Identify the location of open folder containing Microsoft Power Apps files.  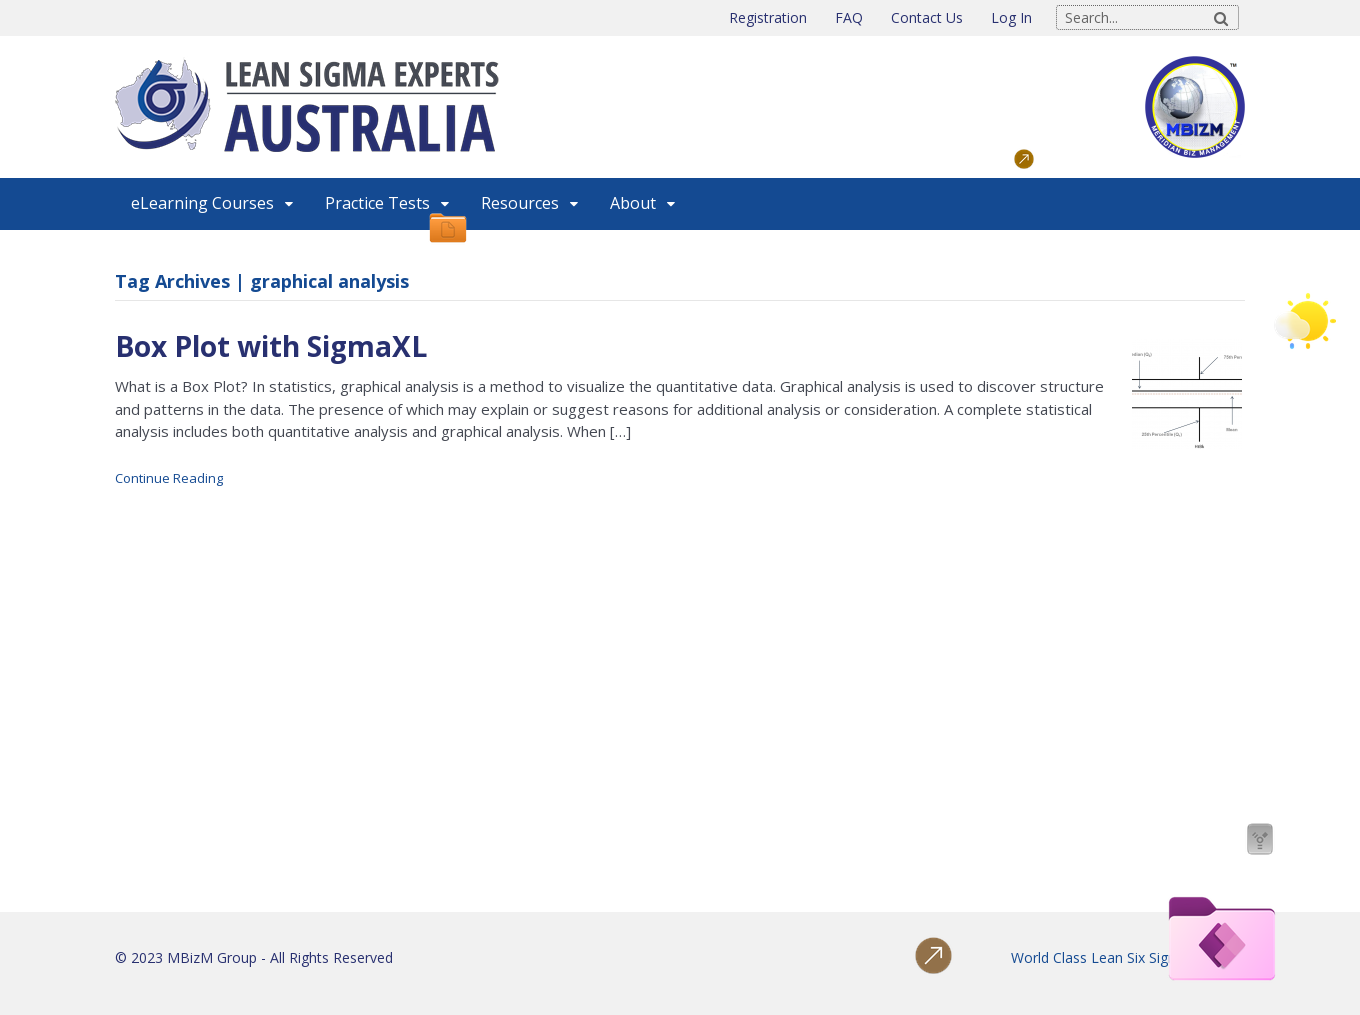
(1221, 941).